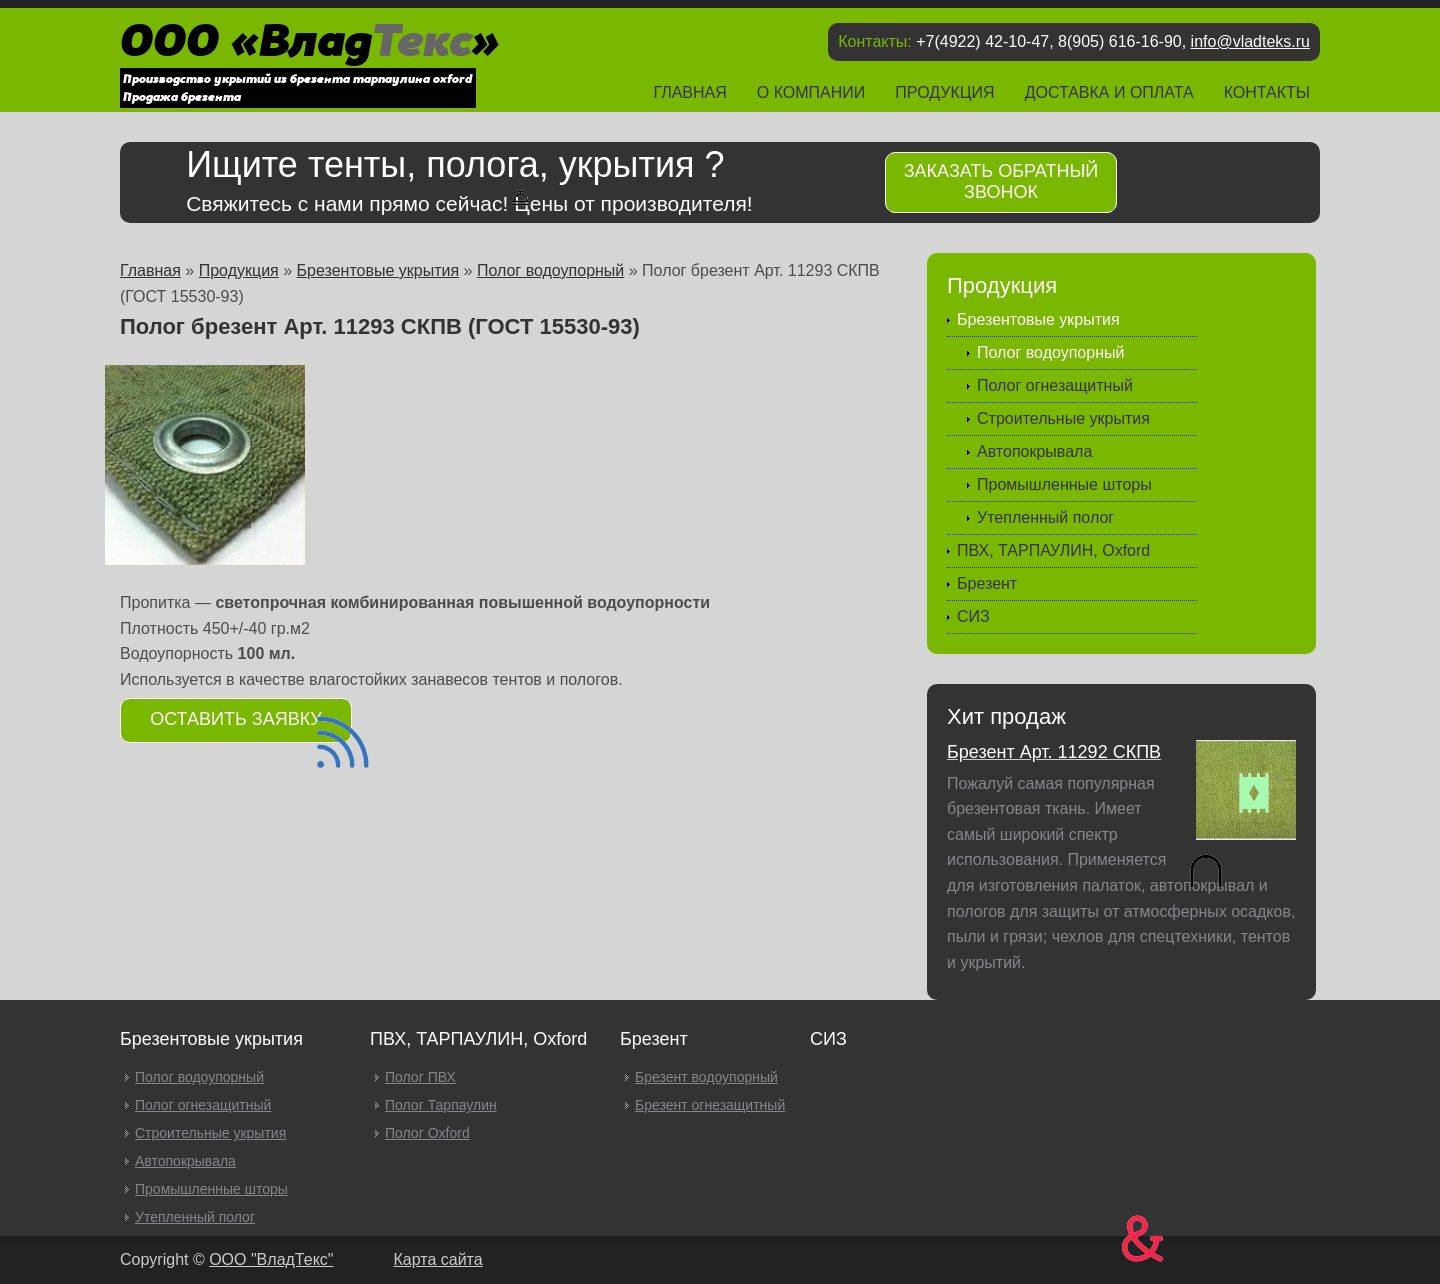 Image resolution: width=1440 pixels, height=1284 pixels. What do you see at coordinates (340, 744) in the screenshot?
I see `subscribe to RSS feed` at bounding box center [340, 744].